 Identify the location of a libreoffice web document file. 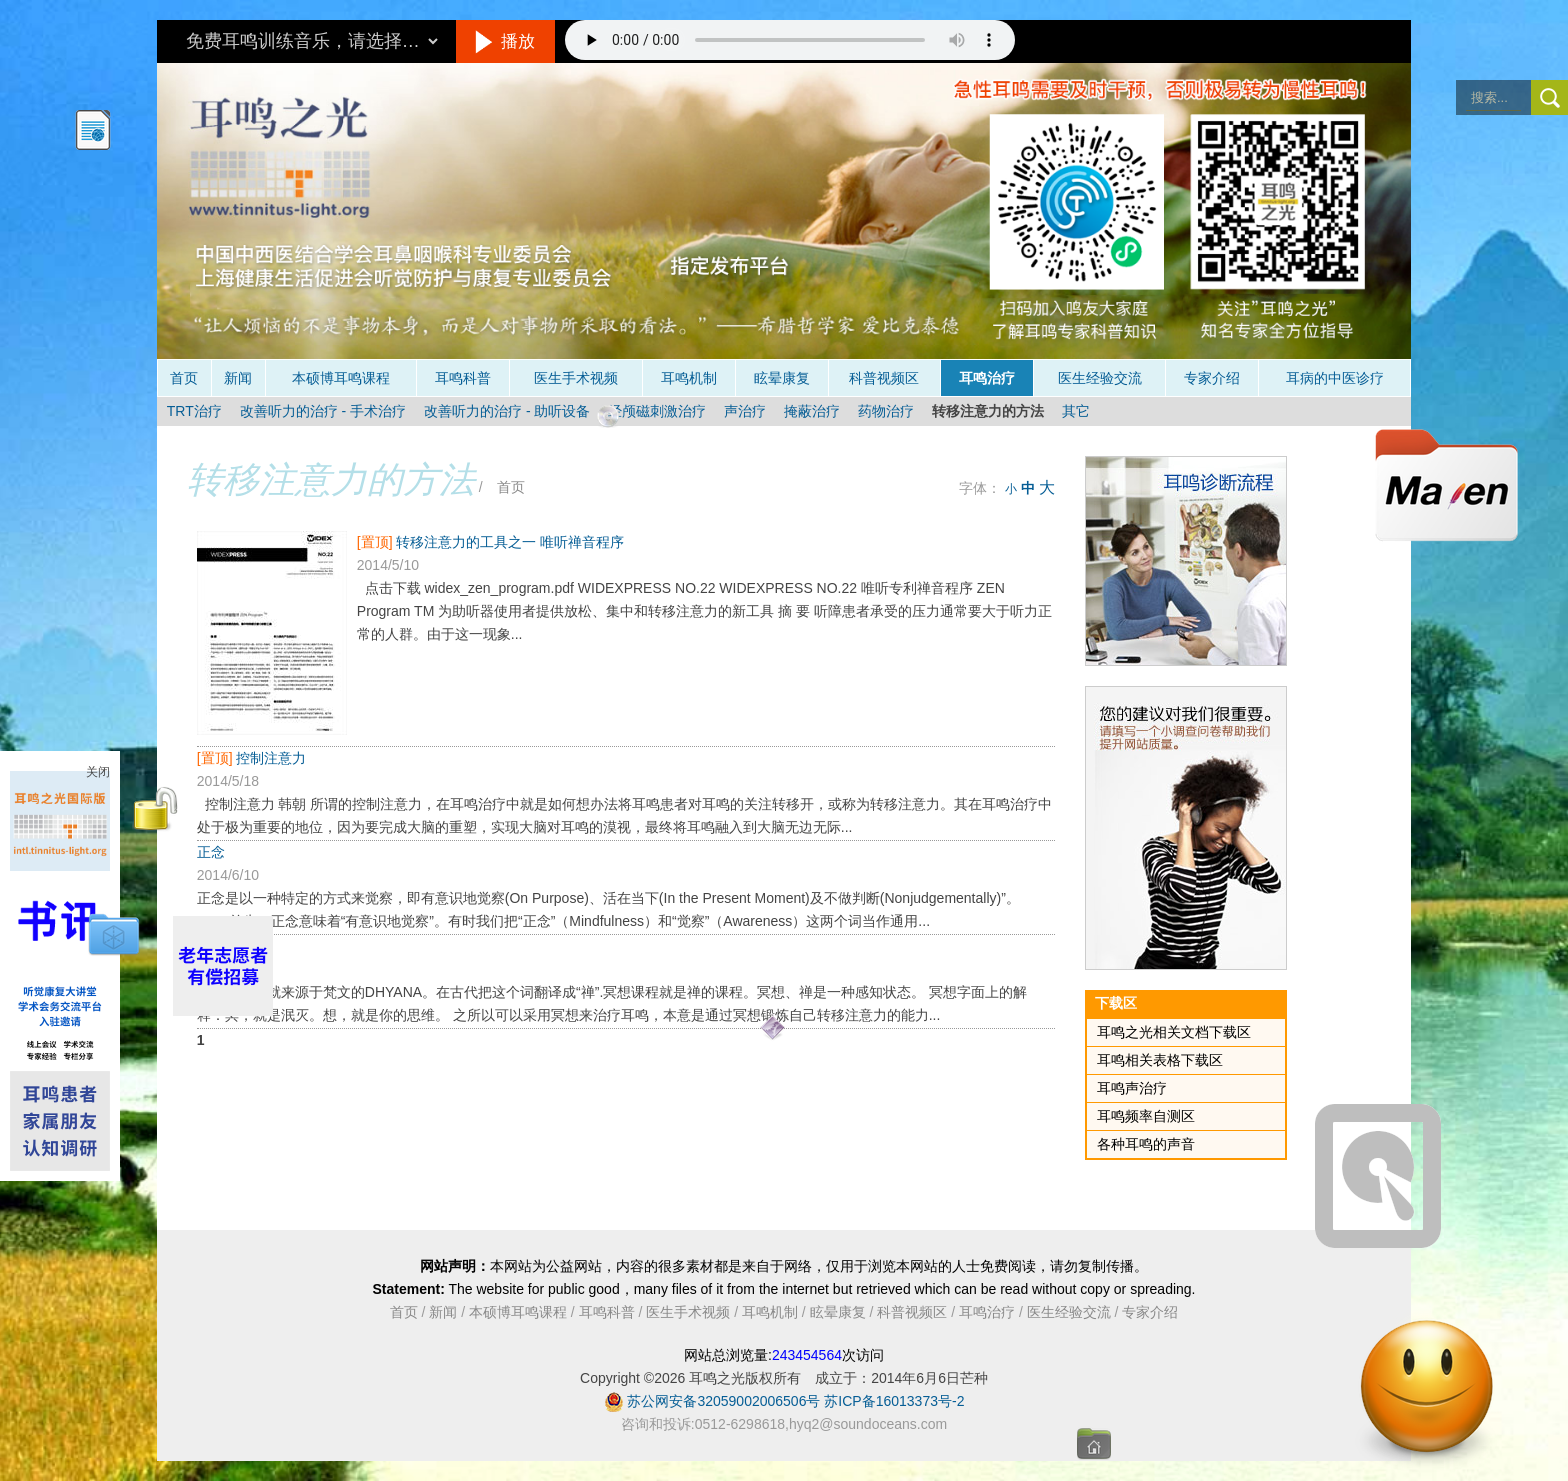
(93, 130).